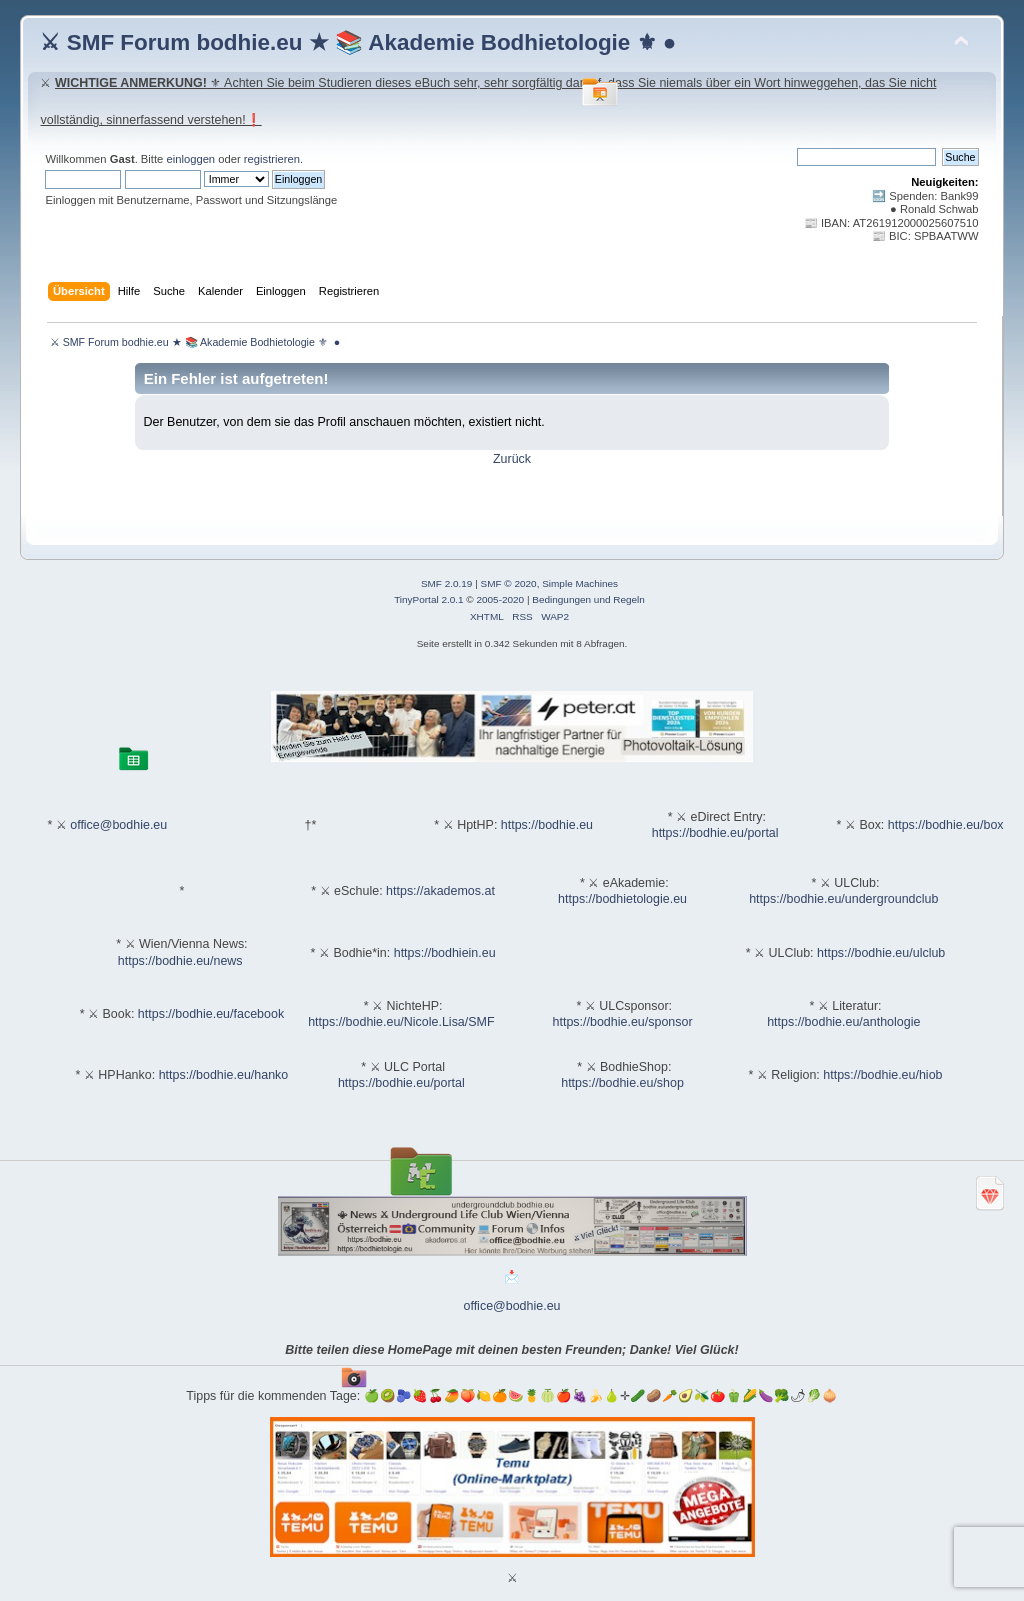 Image resolution: width=1024 pixels, height=1601 pixels. Describe the element at coordinates (354, 1378) in the screenshot. I see `open your music folder` at that location.